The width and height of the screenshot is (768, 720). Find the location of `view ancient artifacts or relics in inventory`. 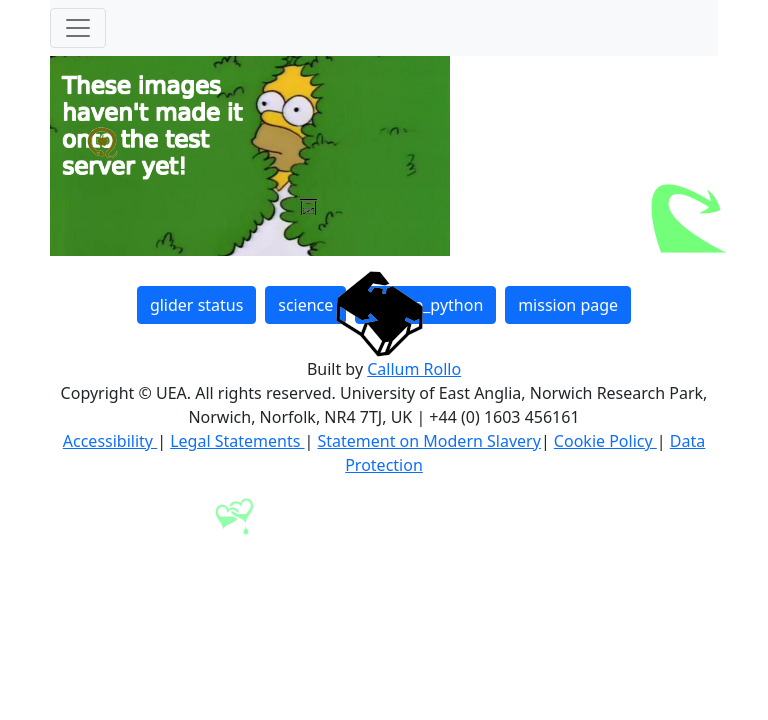

view ancient artifacts or relics in inventory is located at coordinates (379, 313).